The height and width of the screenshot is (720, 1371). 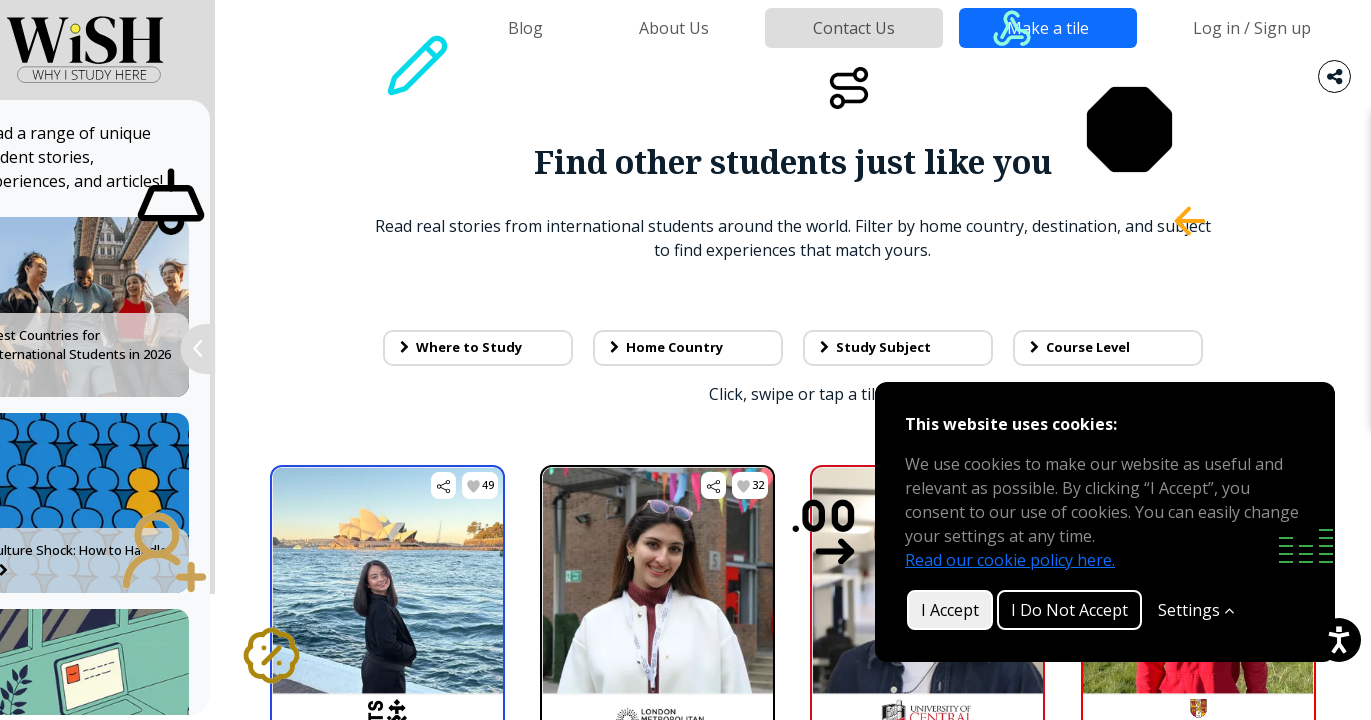 I want to click on go back to the previous screen, so click(x=1190, y=221).